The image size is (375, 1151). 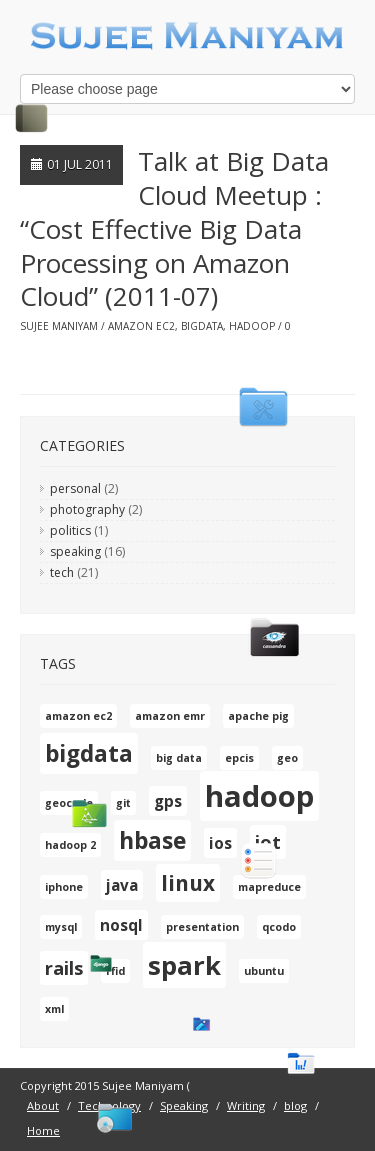 I want to click on open pictures folder, so click(x=201, y=1024).